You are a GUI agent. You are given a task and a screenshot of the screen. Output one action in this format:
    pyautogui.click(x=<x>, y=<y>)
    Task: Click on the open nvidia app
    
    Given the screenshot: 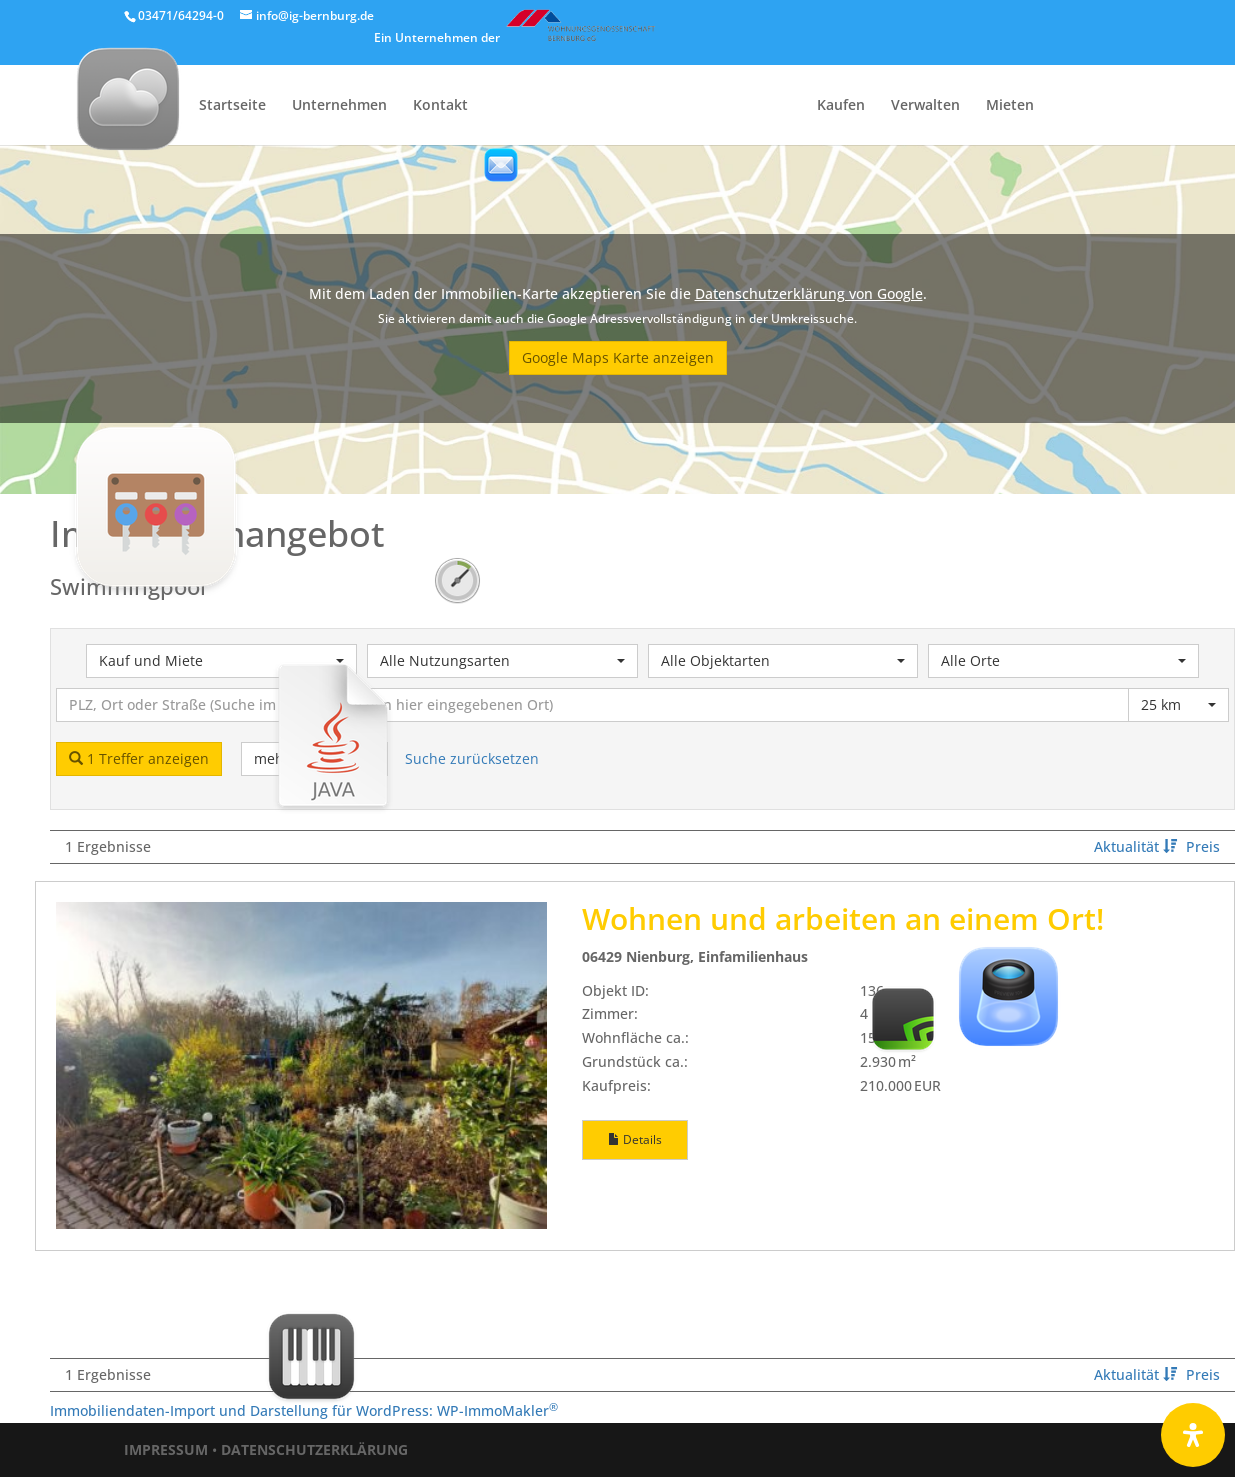 What is the action you would take?
    pyautogui.click(x=903, y=1019)
    